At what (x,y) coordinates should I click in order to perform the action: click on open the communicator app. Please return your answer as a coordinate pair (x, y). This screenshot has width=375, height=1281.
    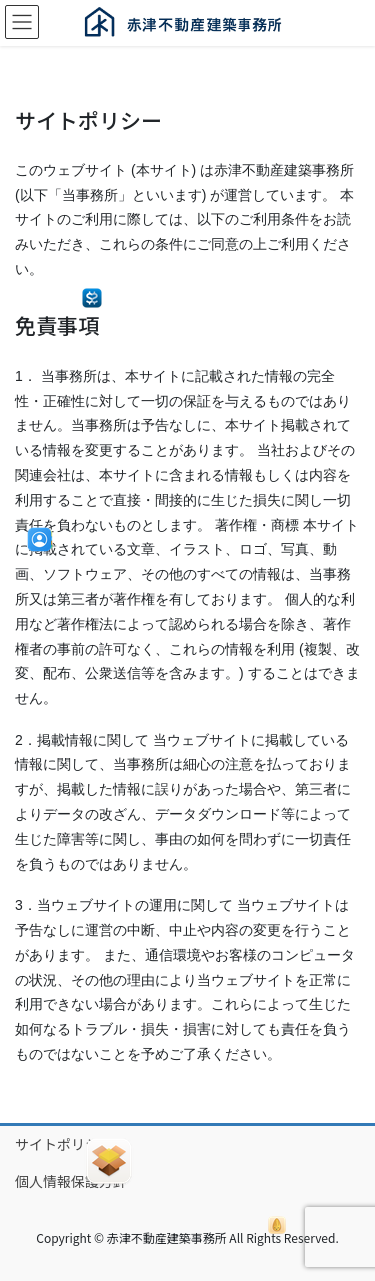
    Looking at the image, I should click on (39, 539).